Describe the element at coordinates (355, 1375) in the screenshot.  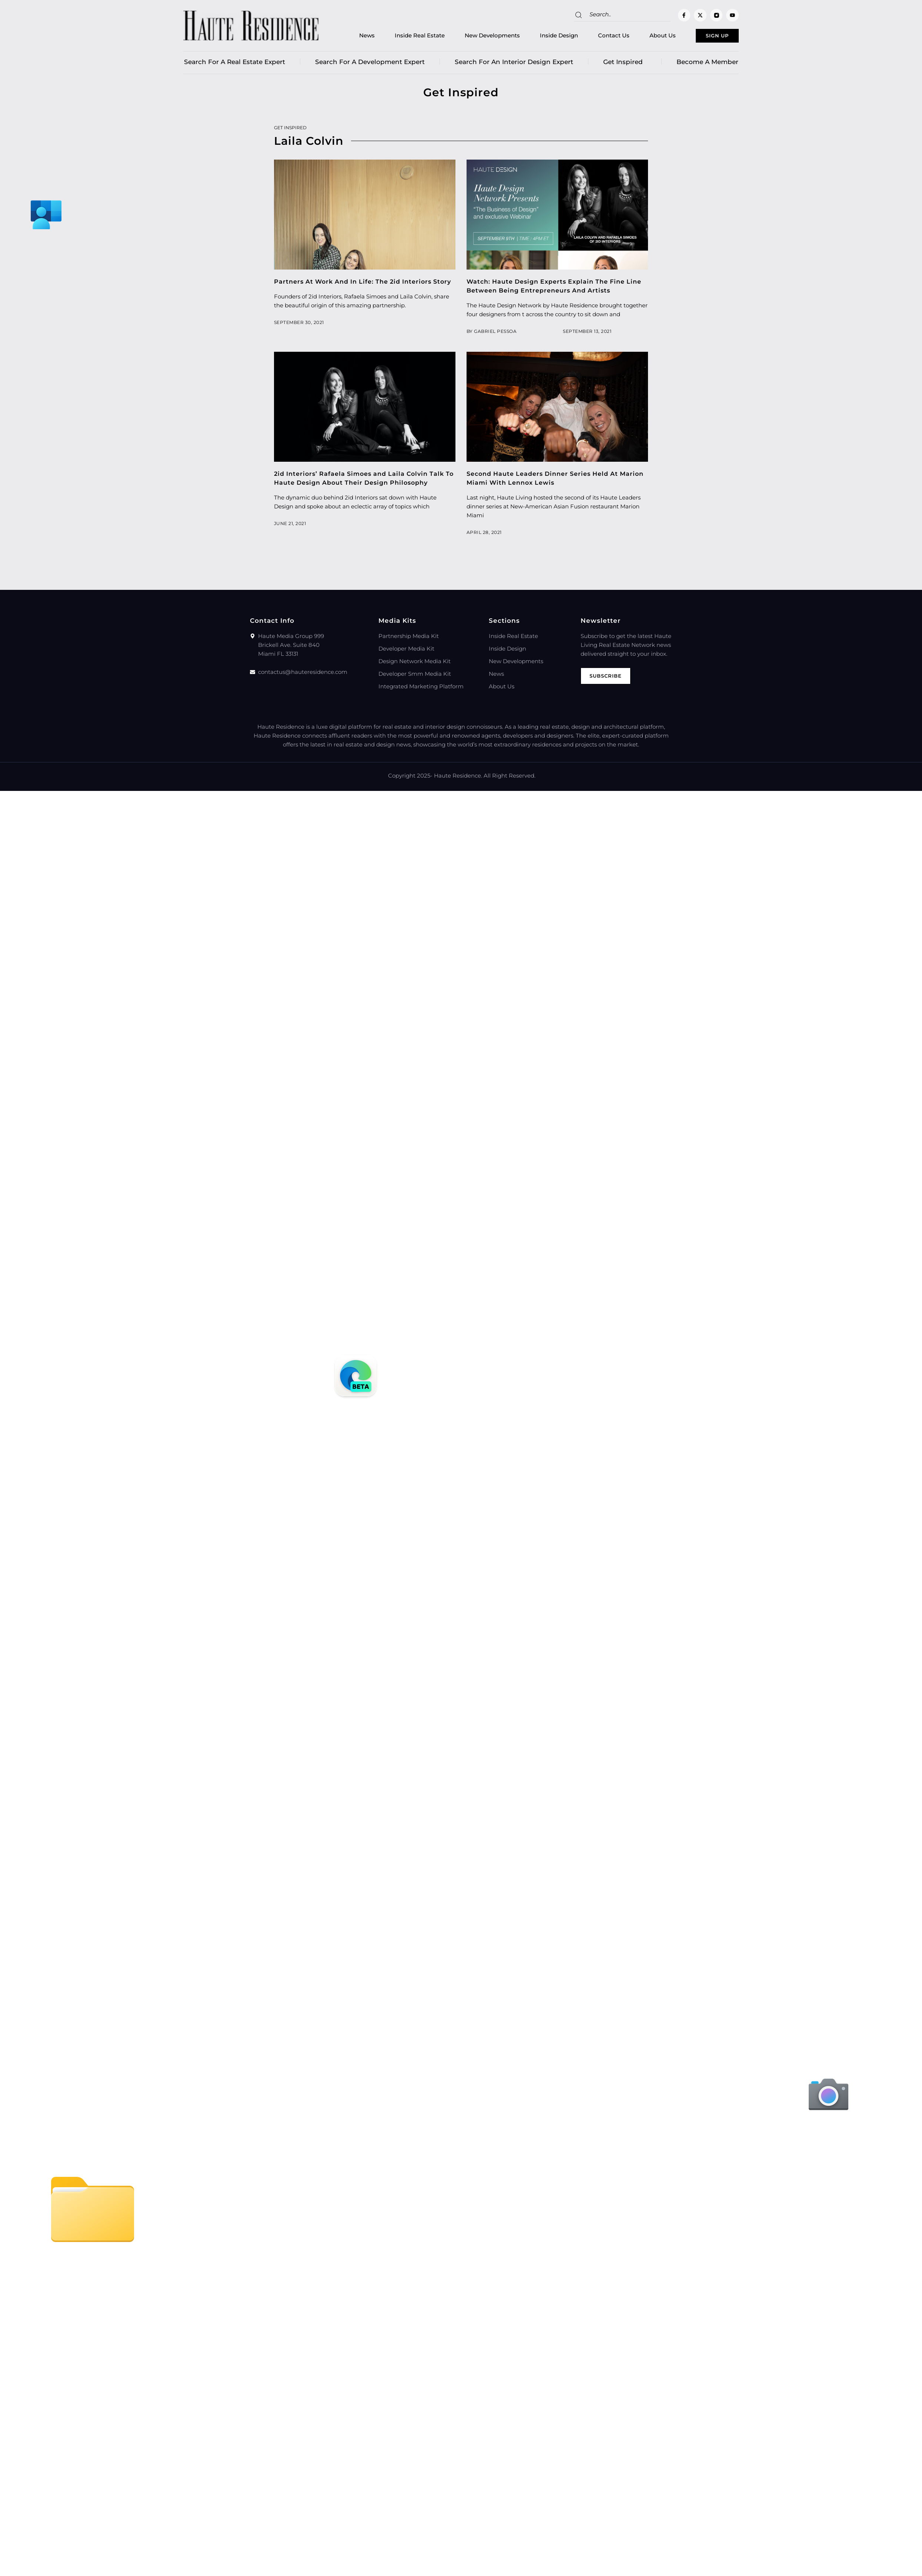
I see `open microsoft edge beta browser` at that location.